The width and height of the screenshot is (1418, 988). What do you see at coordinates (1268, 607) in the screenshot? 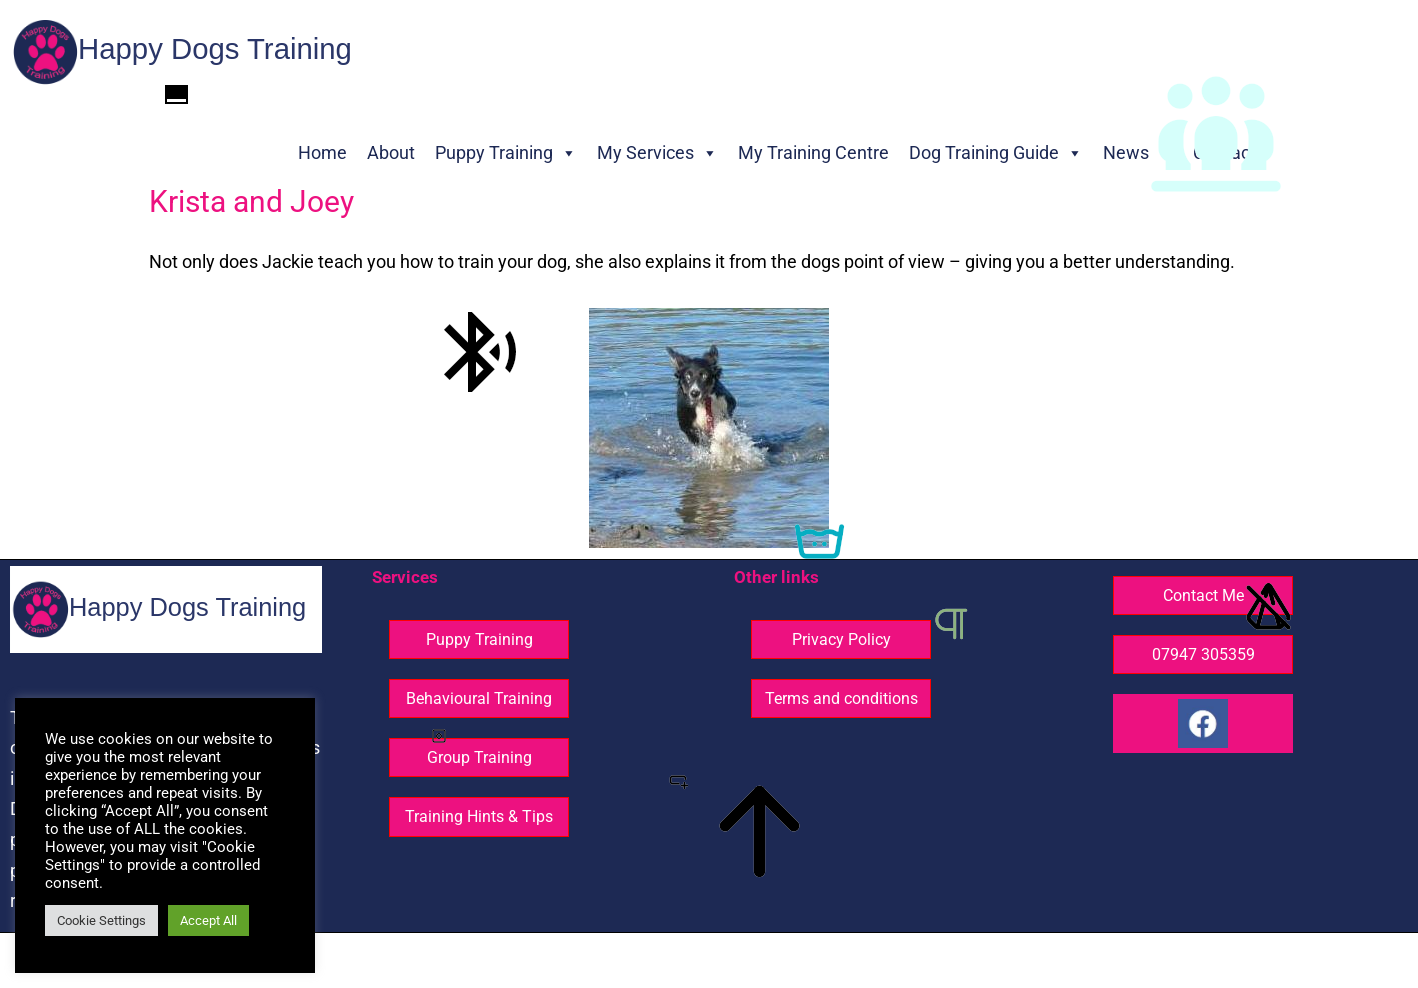
I see `disable 3D object rendering` at bounding box center [1268, 607].